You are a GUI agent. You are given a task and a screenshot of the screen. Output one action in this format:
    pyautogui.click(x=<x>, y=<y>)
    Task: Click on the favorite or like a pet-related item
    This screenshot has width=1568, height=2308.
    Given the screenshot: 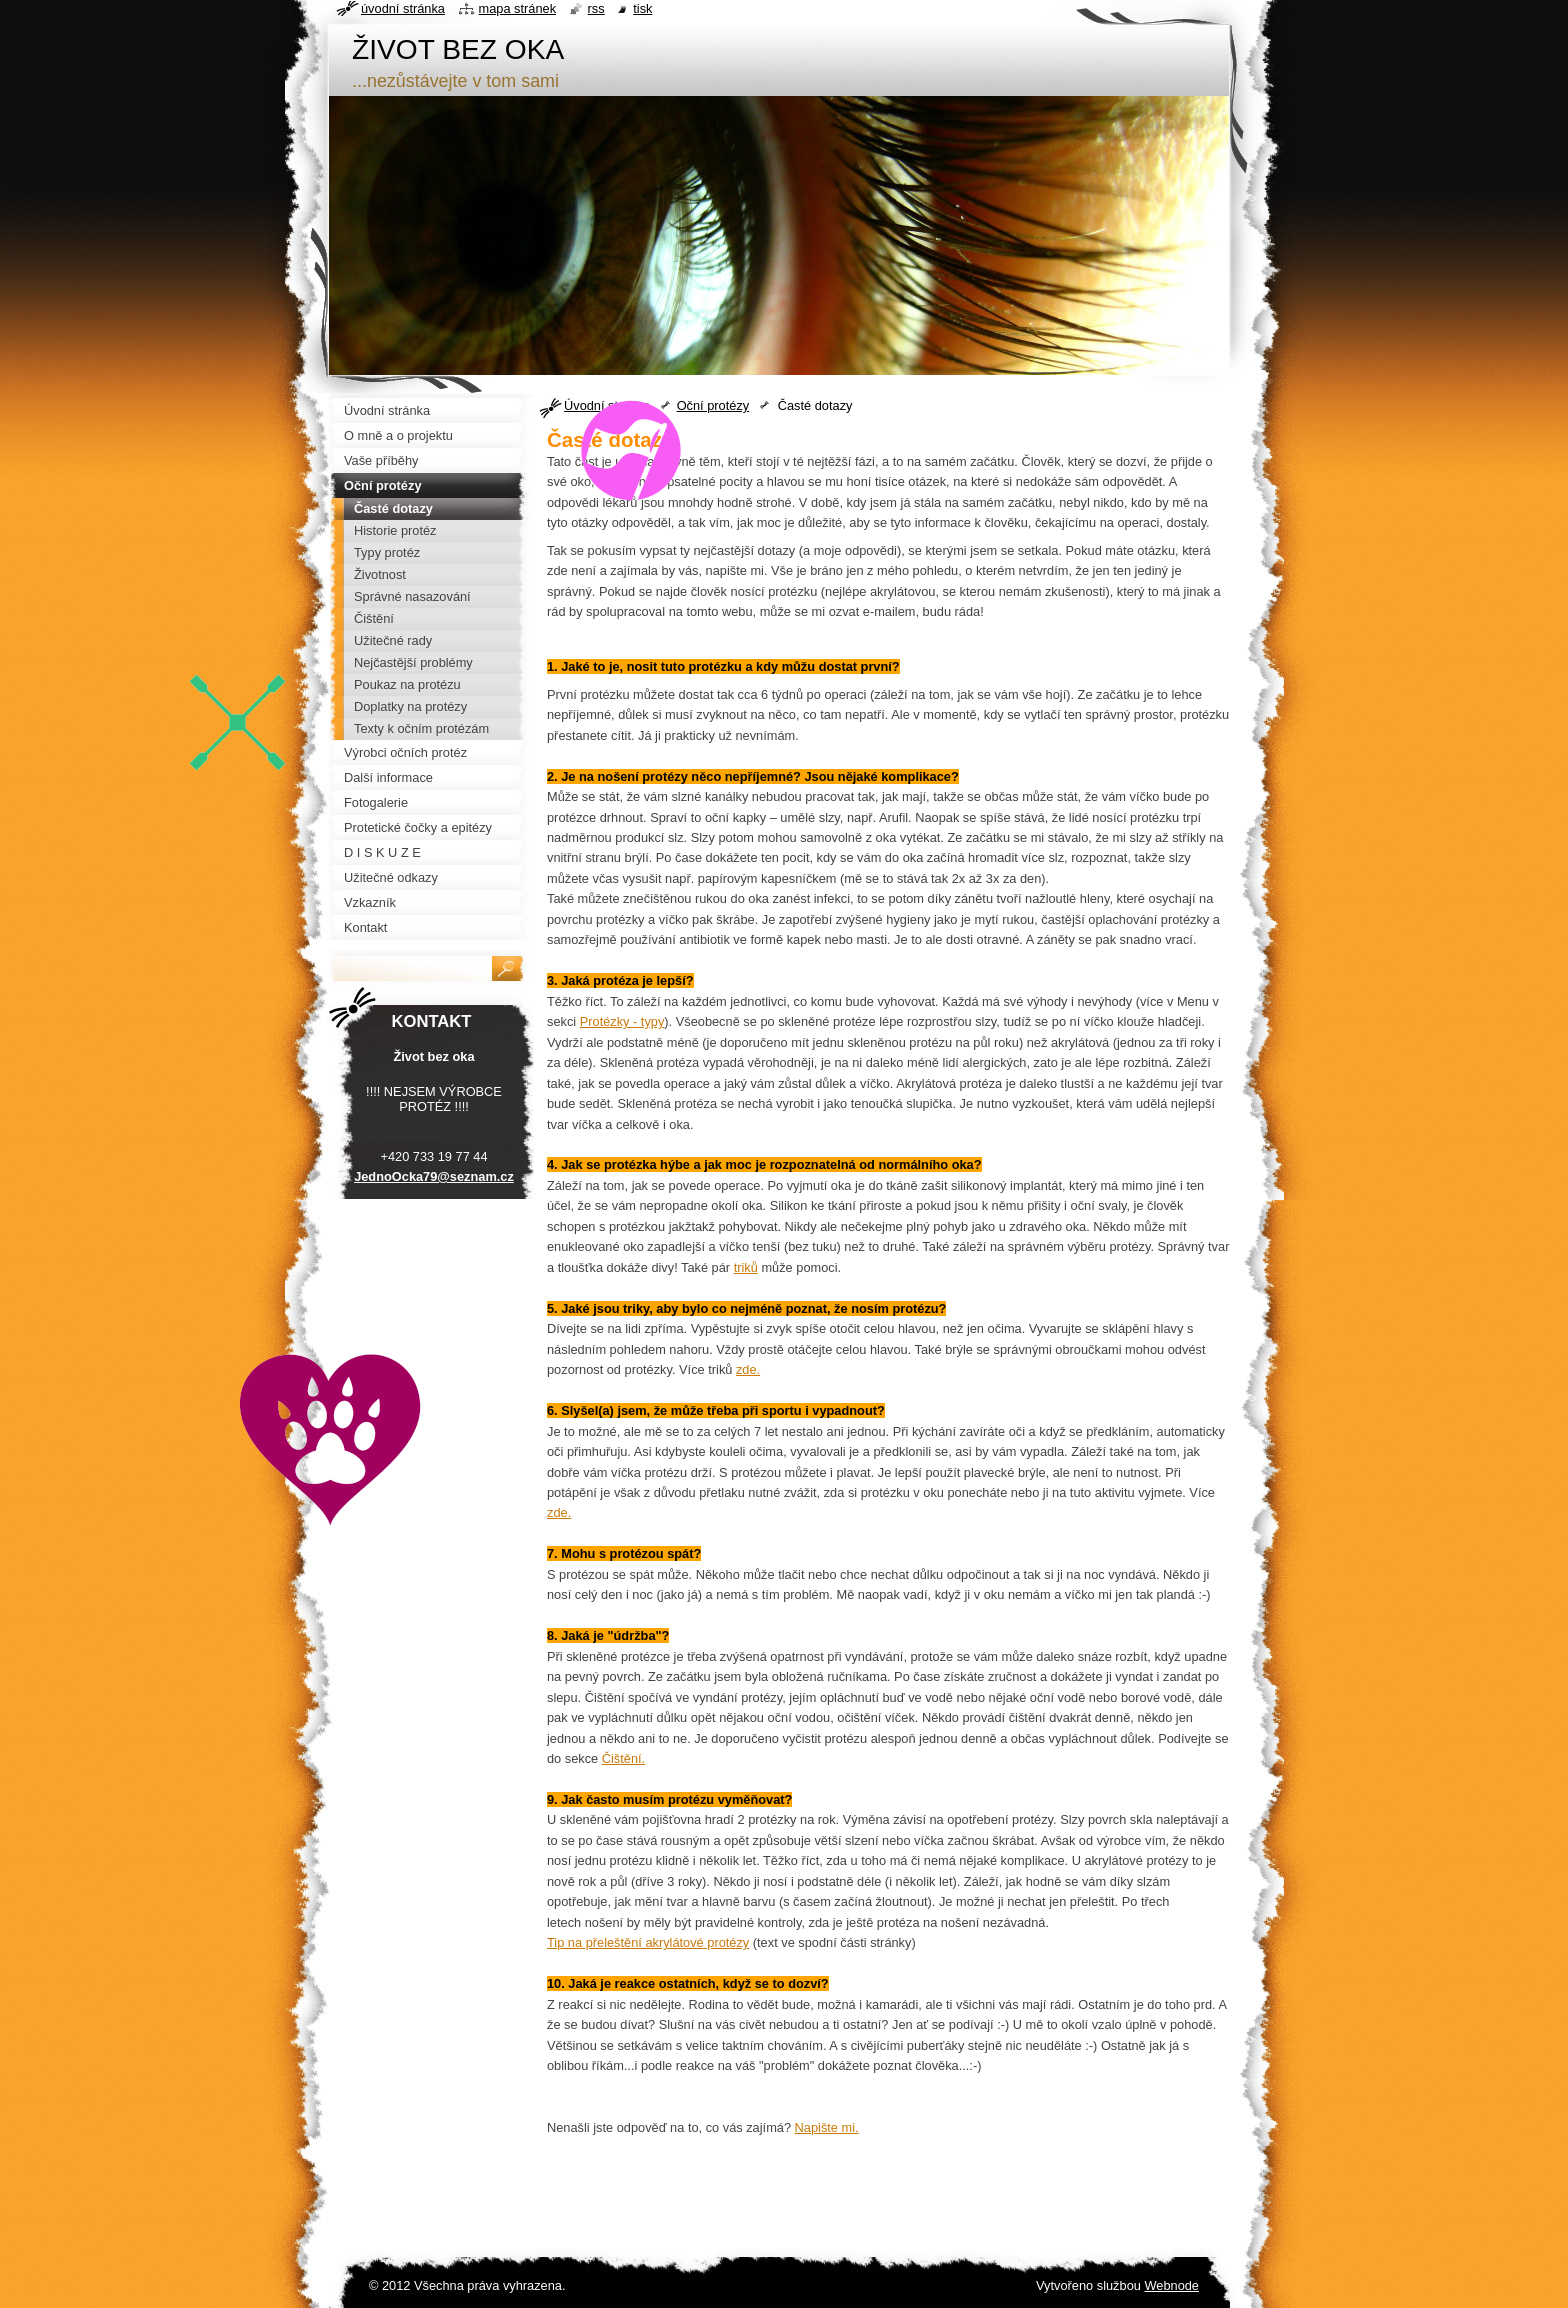 What is the action you would take?
    pyautogui.click(x=329, y=1440)
    